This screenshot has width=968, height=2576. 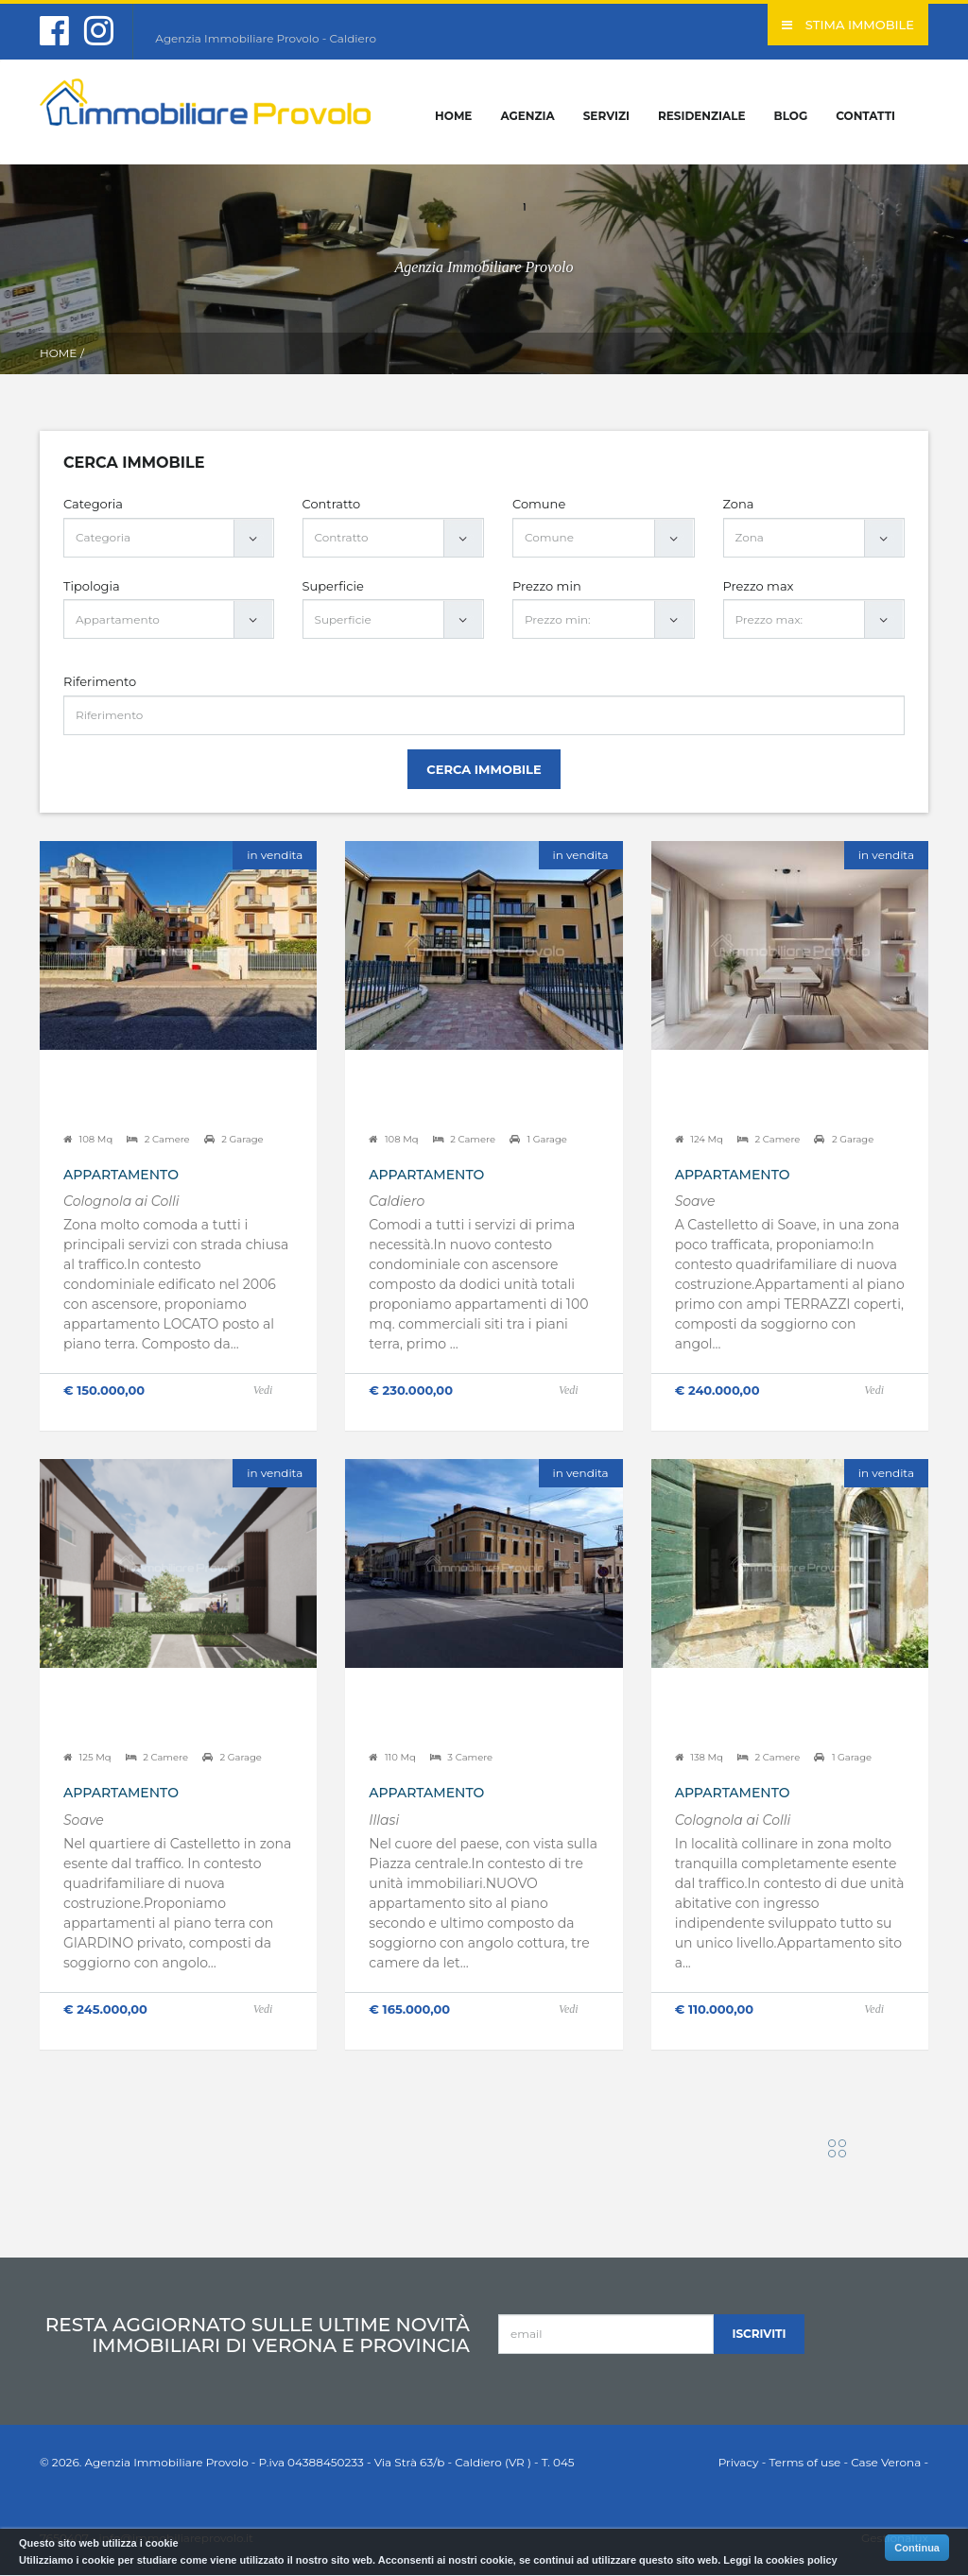 What do you see at coordinates (837, 2148) in the screenshot?
I see `open app drawer or menu grid` at bounding box center [837, 2148].